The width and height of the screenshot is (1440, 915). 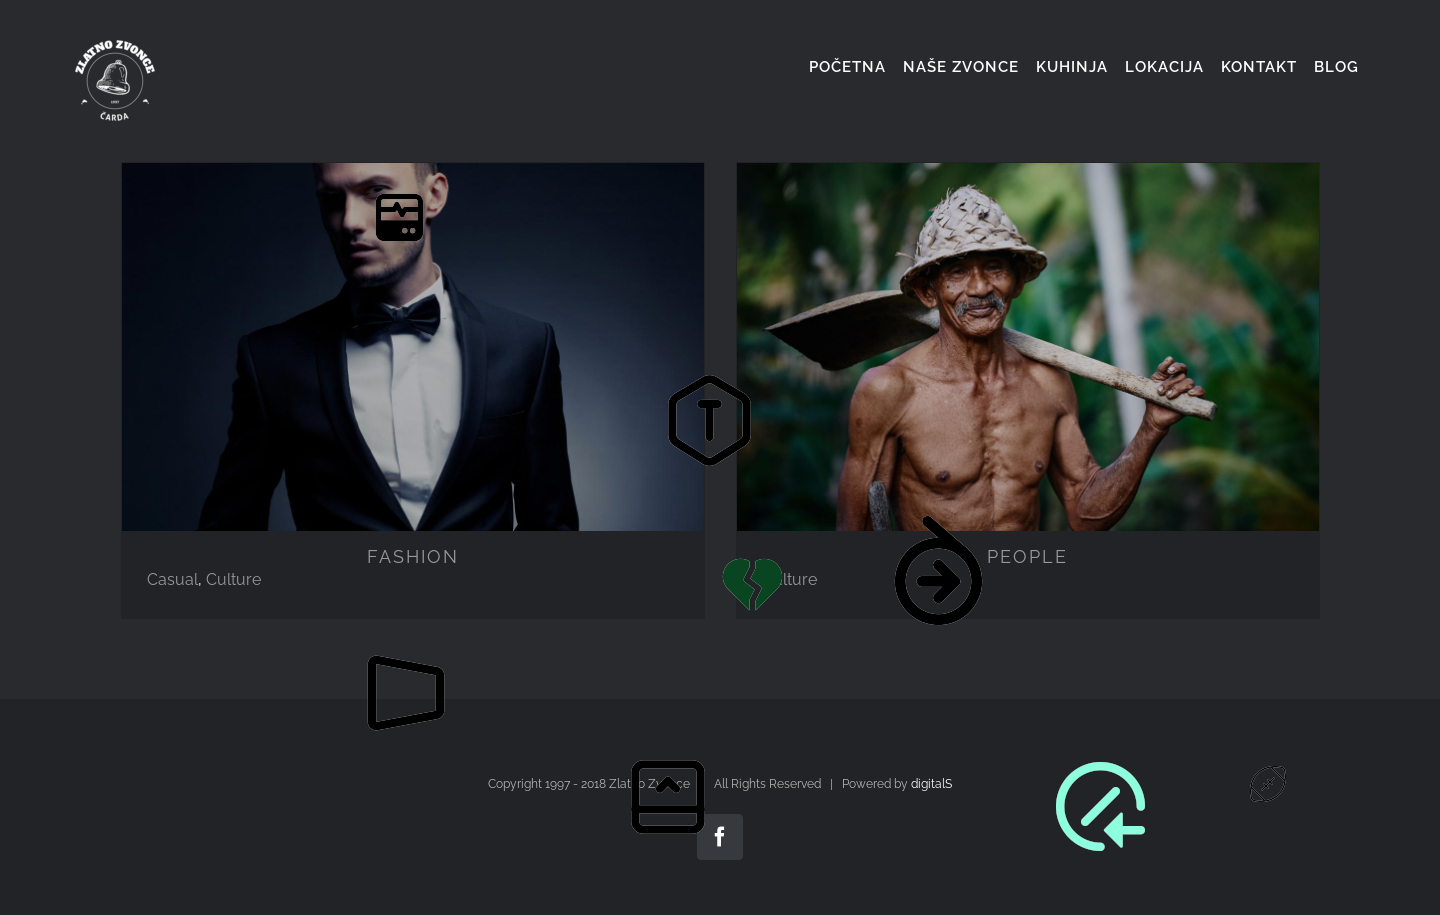 I want to click on access sports scores and updates, so click(x=1268, y=784).